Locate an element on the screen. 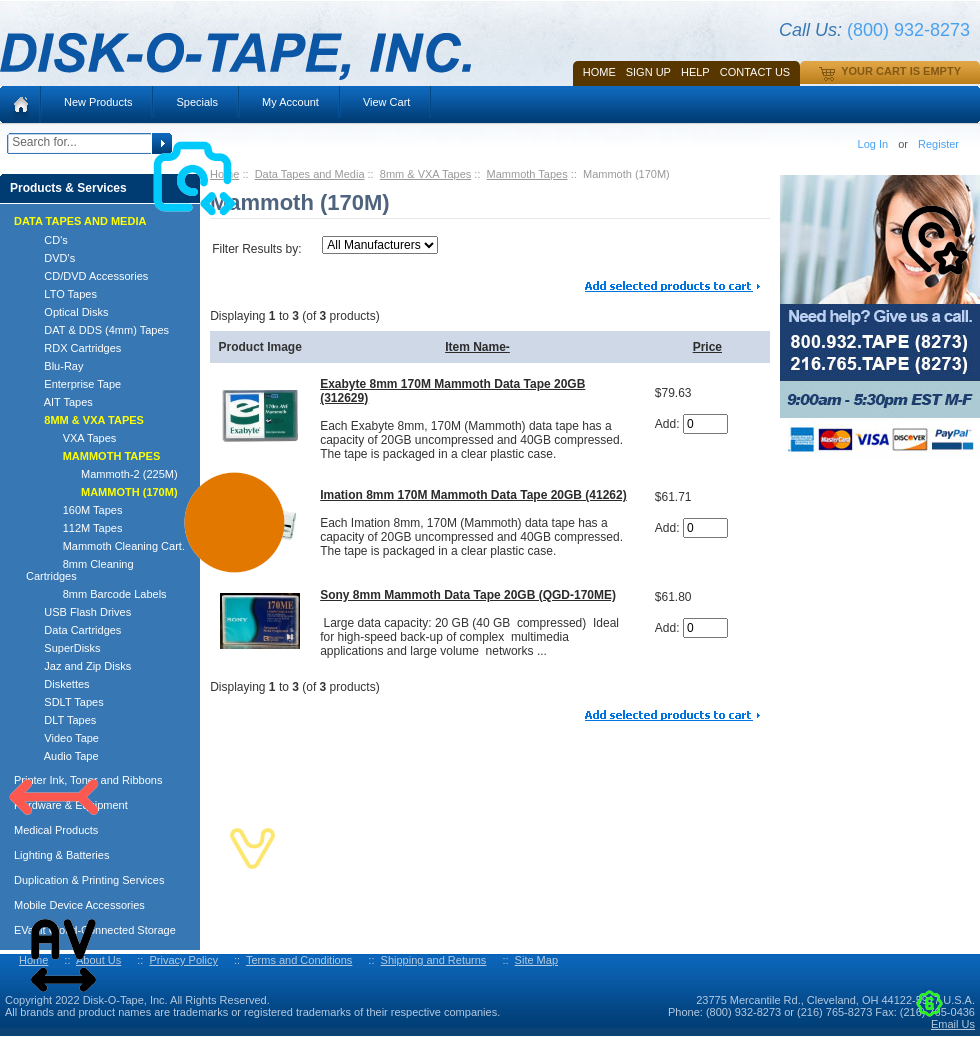 This screenshot has width=980, height=1046. scan or capture code with camera is located at coordinates (192, 176).